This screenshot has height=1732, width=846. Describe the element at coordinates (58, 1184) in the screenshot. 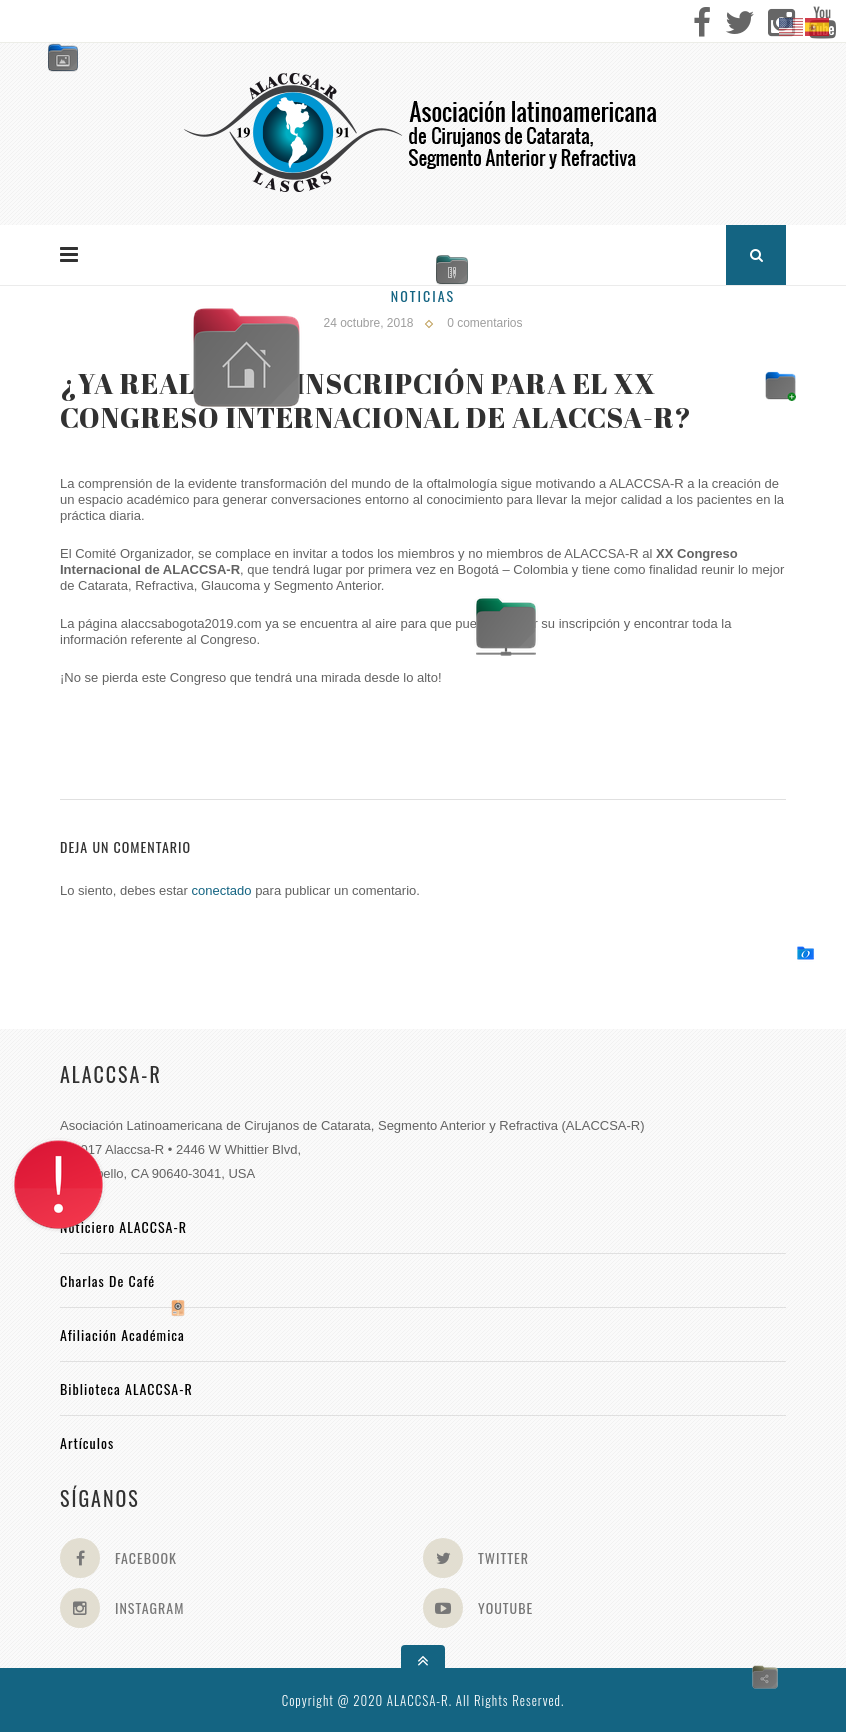

I see `indicates a warning or alert requiring attention` at that location.